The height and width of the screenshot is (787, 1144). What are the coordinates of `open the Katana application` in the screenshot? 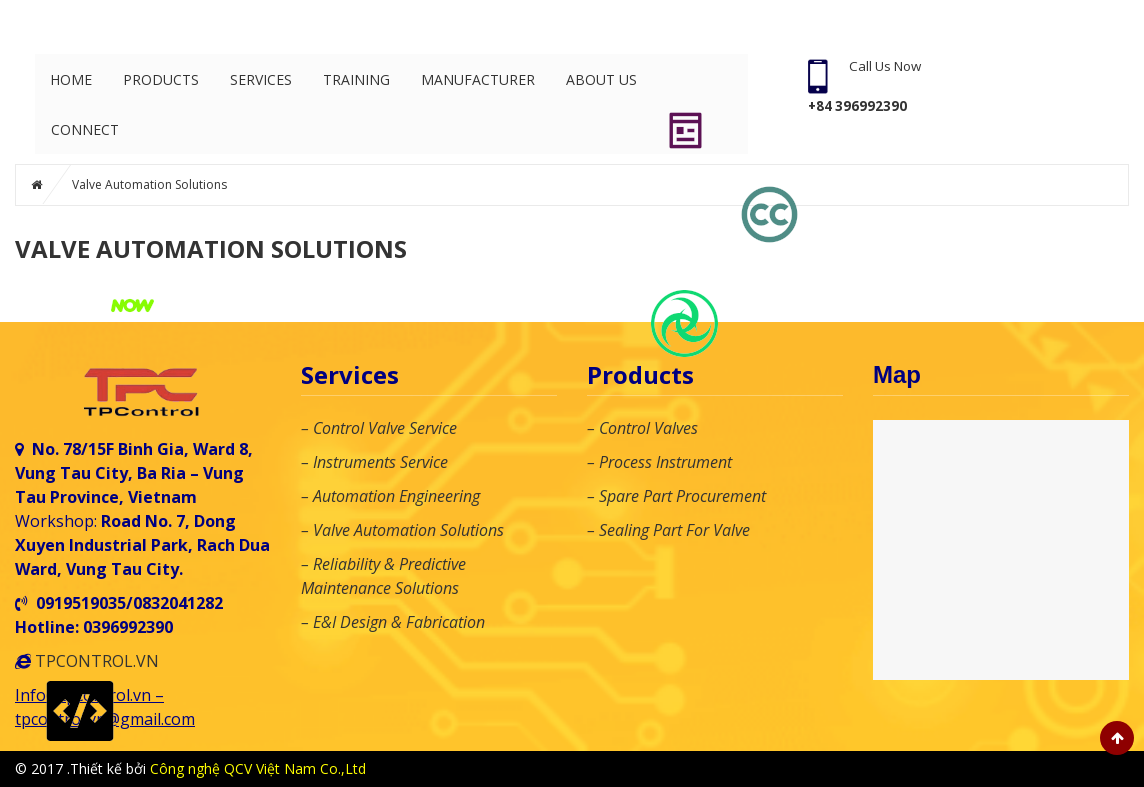 It's located at (684, 323).